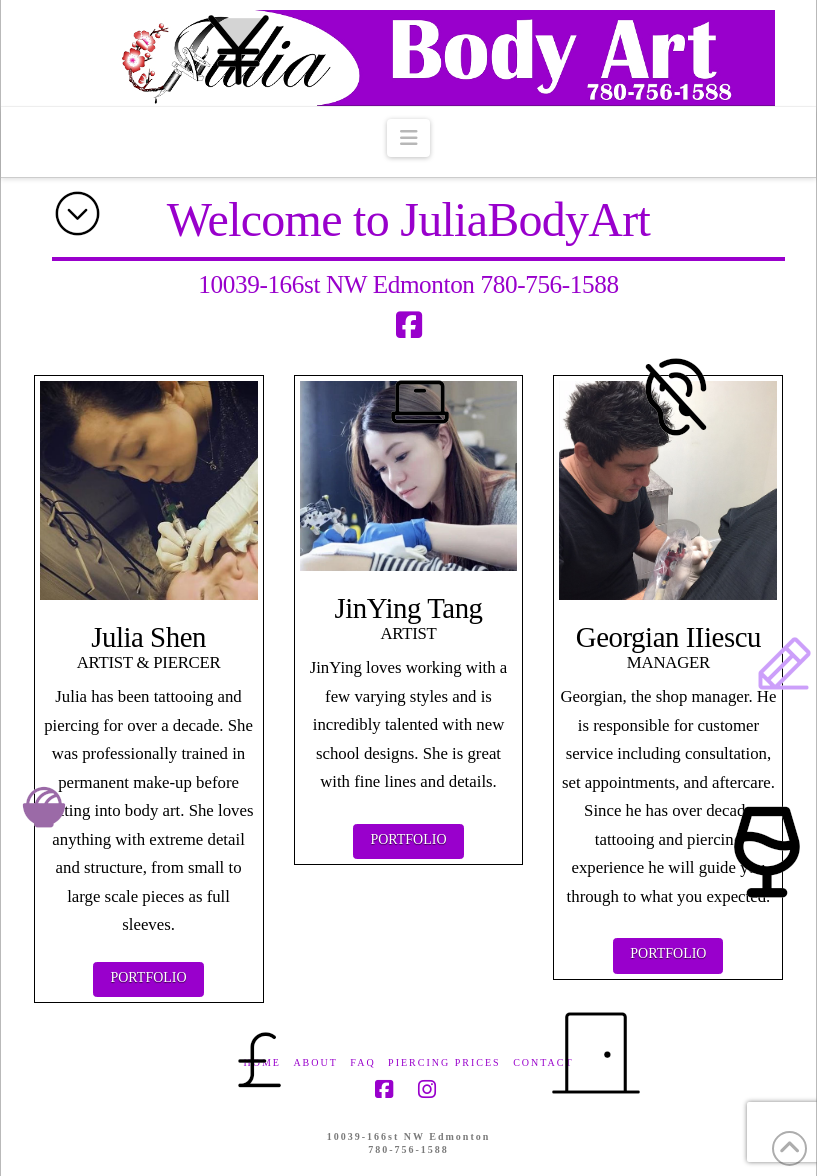 This screenshot has height=1176, width=817. What do you see at coordinates (420, 401) in the screenshot?
I see `switch to desktop view` at bounding box center [420, 401].